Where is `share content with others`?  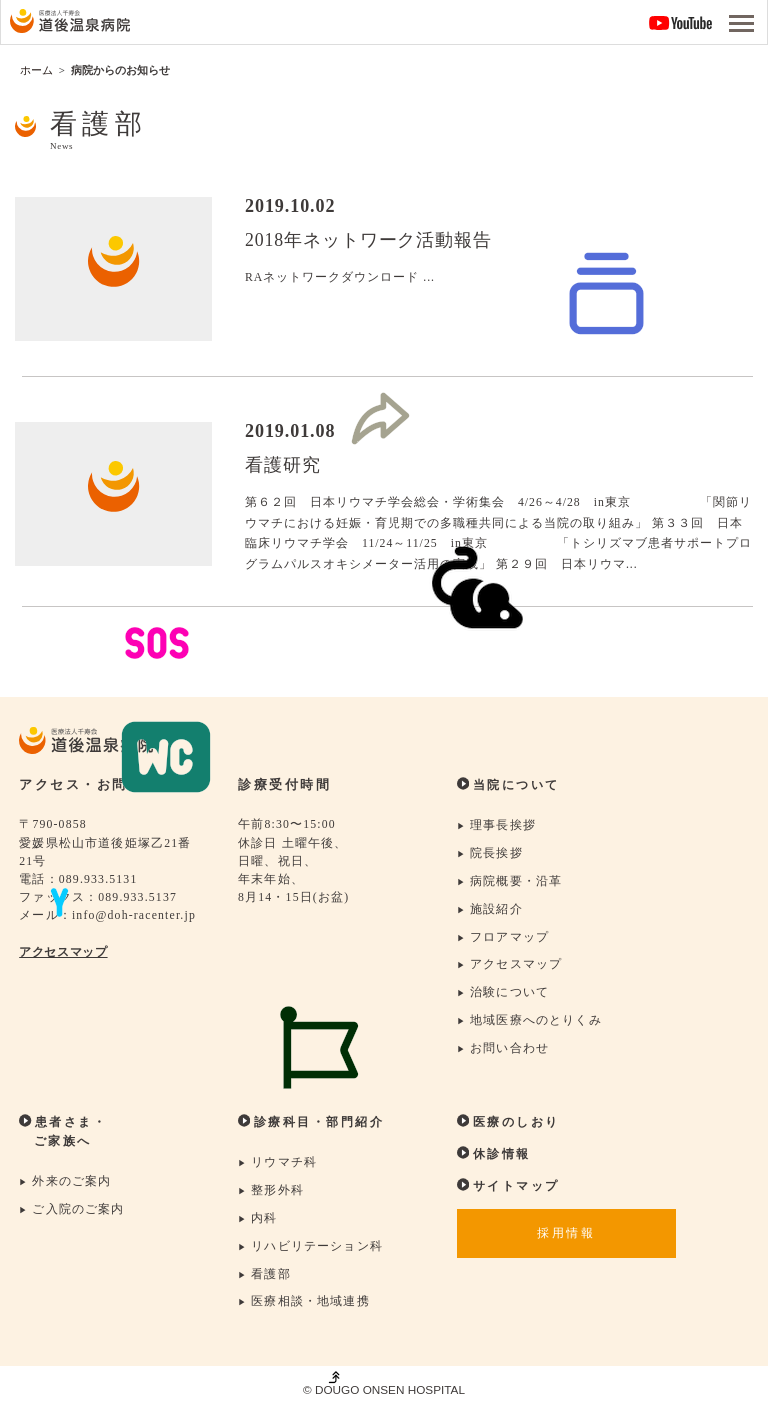
share content with others is located at coordinates (380, 418).